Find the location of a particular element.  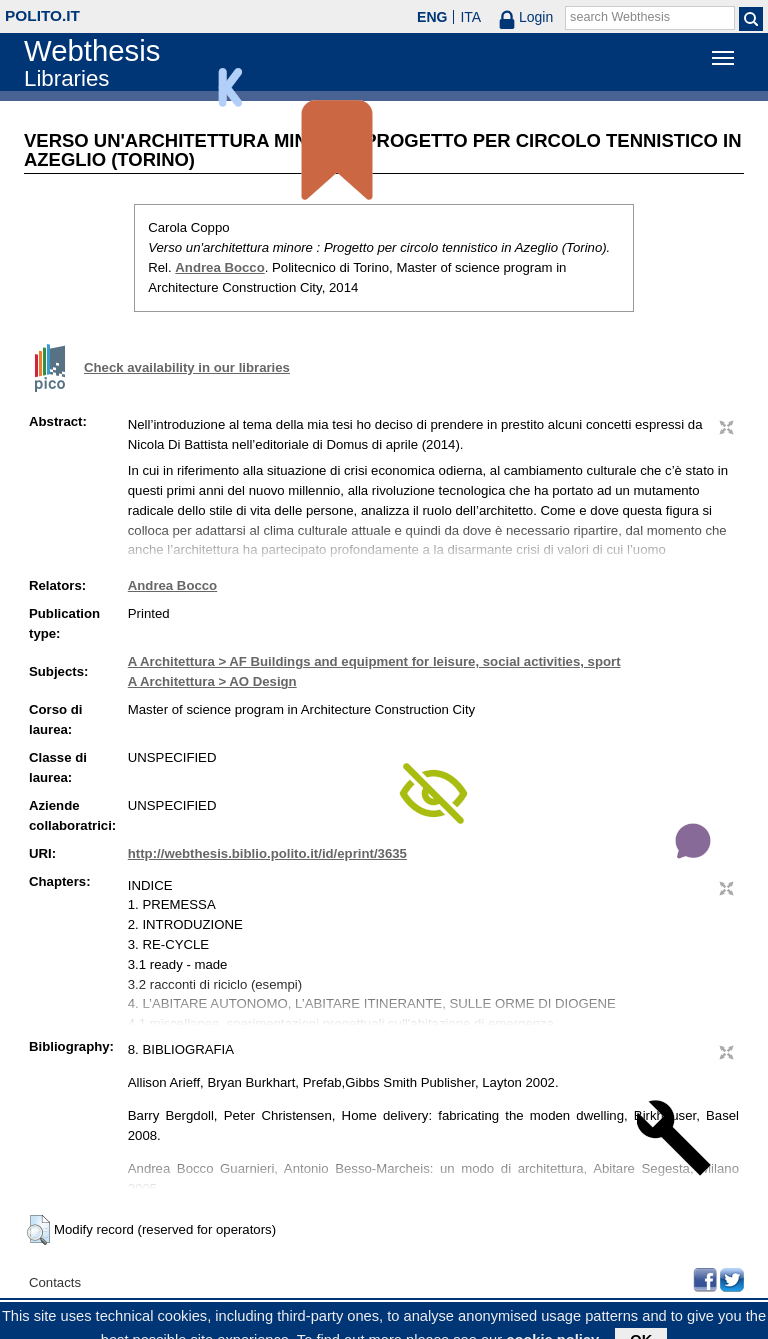

save this item for later is located at coordinates (337, 150).